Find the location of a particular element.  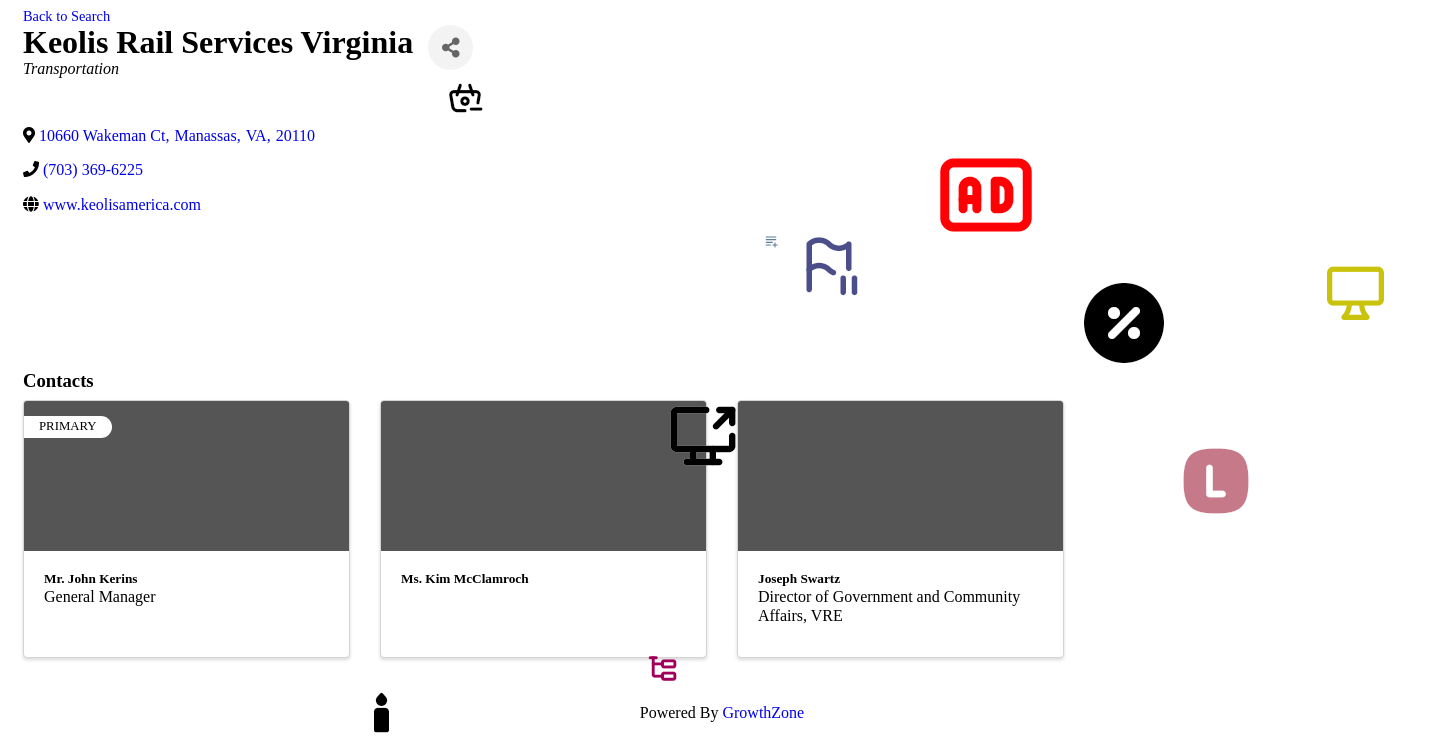

share your screen with others is located at coordinates (703, 436).